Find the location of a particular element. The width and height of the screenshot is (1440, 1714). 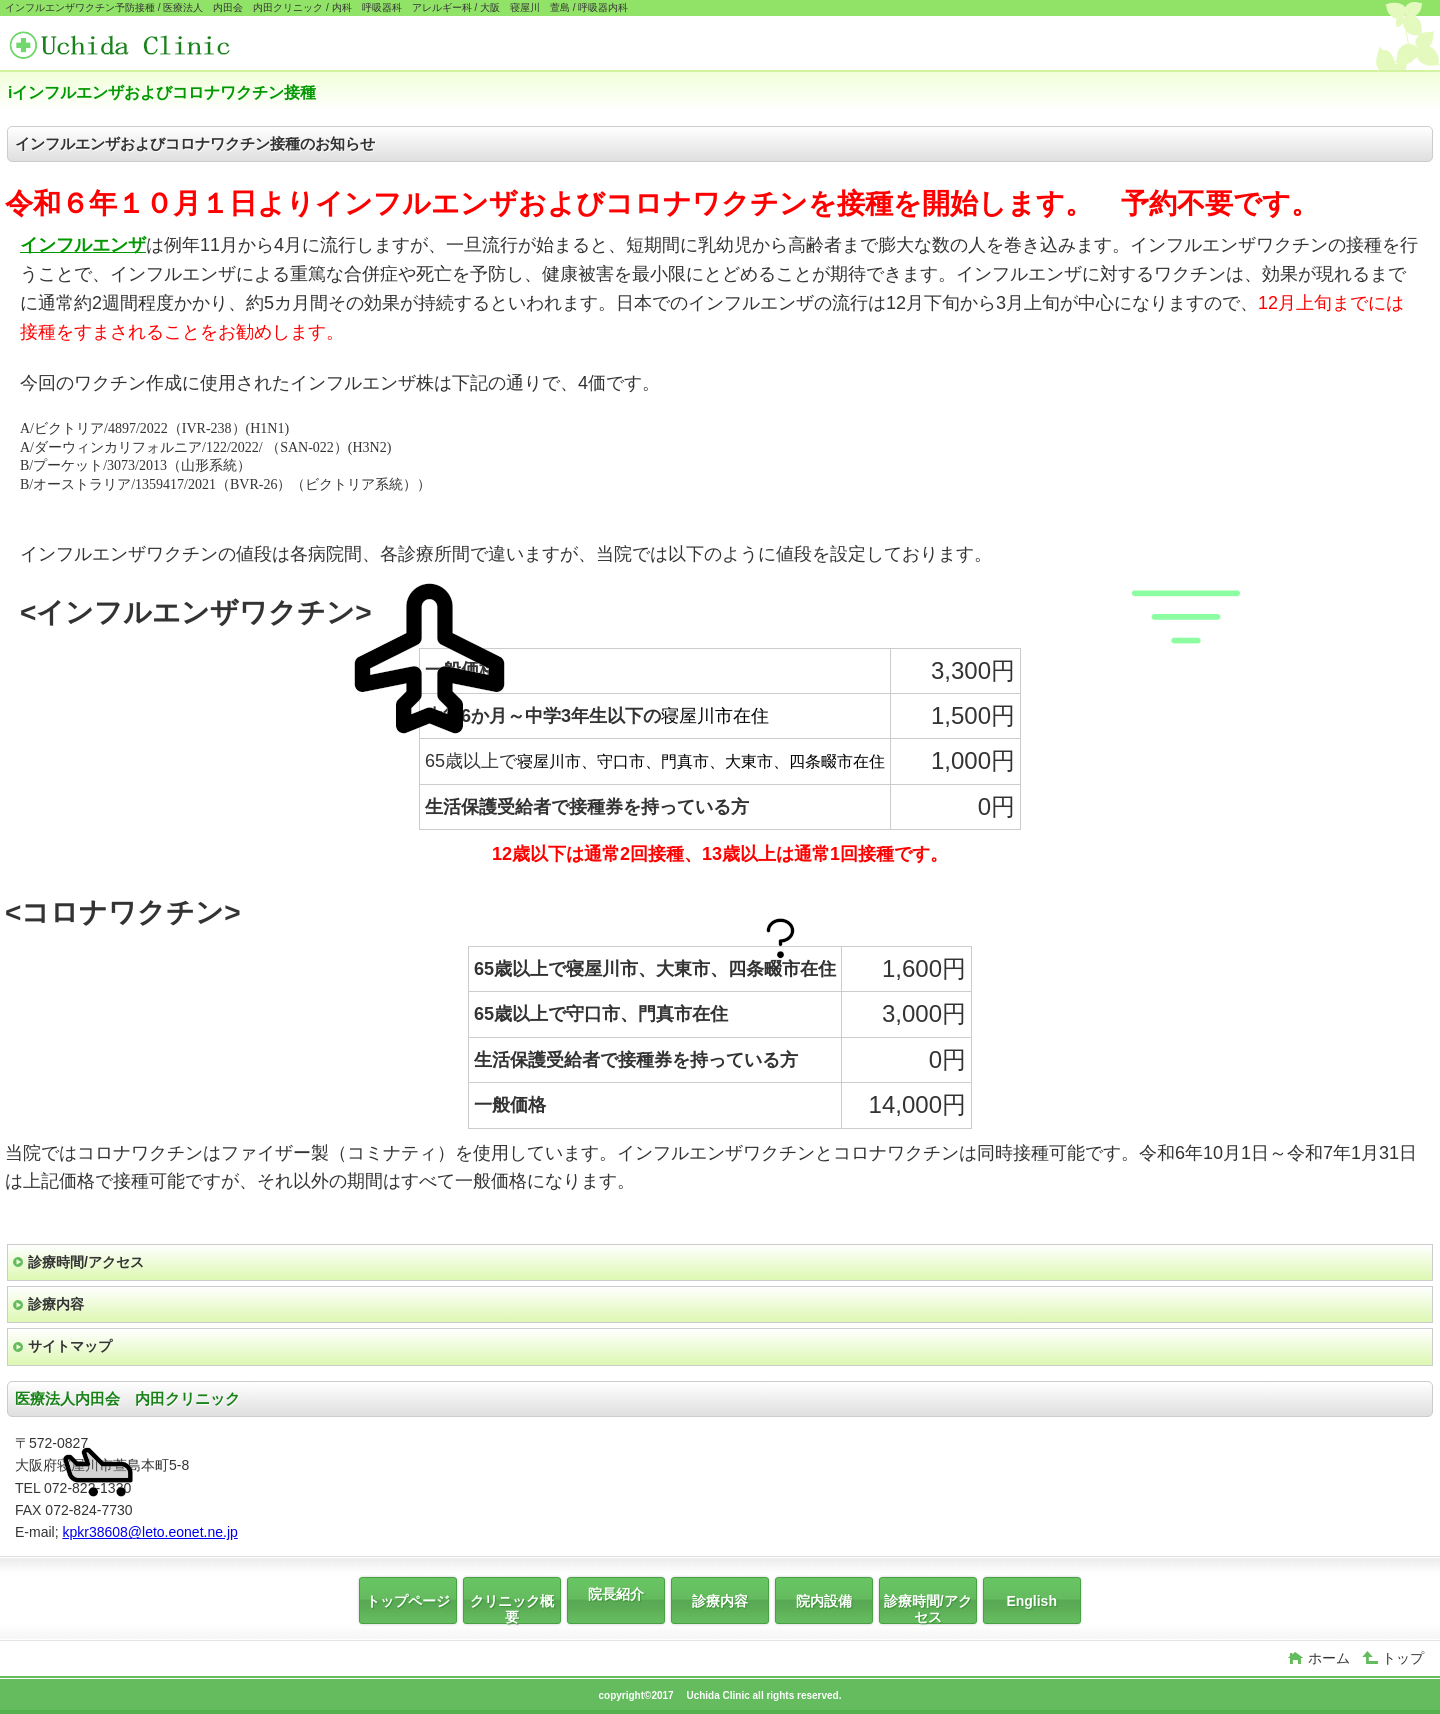

enable airplane mode is located at coordinates (429, 658).